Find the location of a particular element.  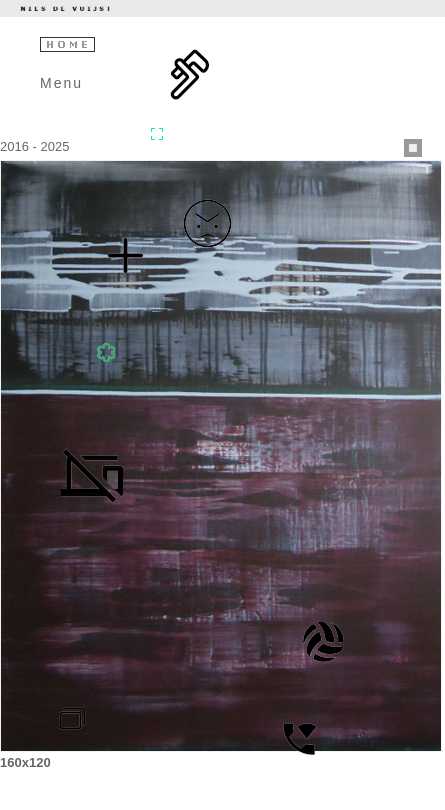

access volleyball or beach sports content is located at coordinates (323, 641).